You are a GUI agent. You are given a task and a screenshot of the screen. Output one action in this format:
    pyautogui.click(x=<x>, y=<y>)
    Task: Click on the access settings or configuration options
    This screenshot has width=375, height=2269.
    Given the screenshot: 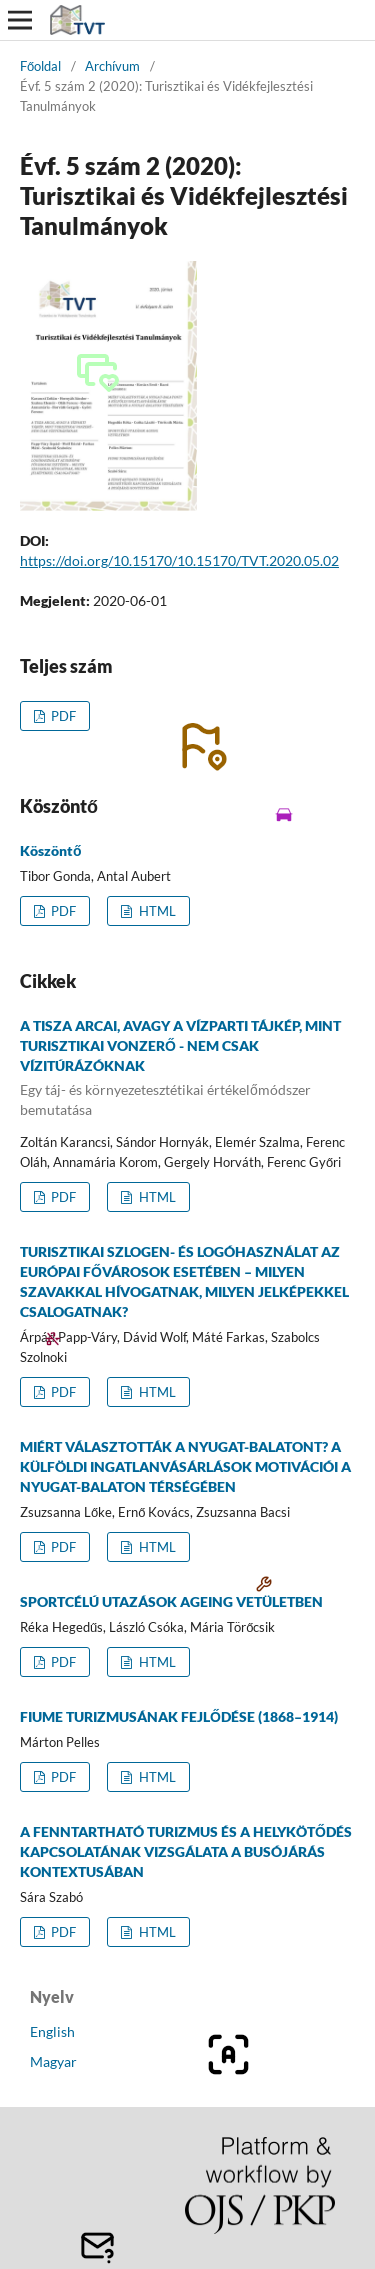 What is the action you would take?
    pyautogui.click(x=264, y=1584)
    